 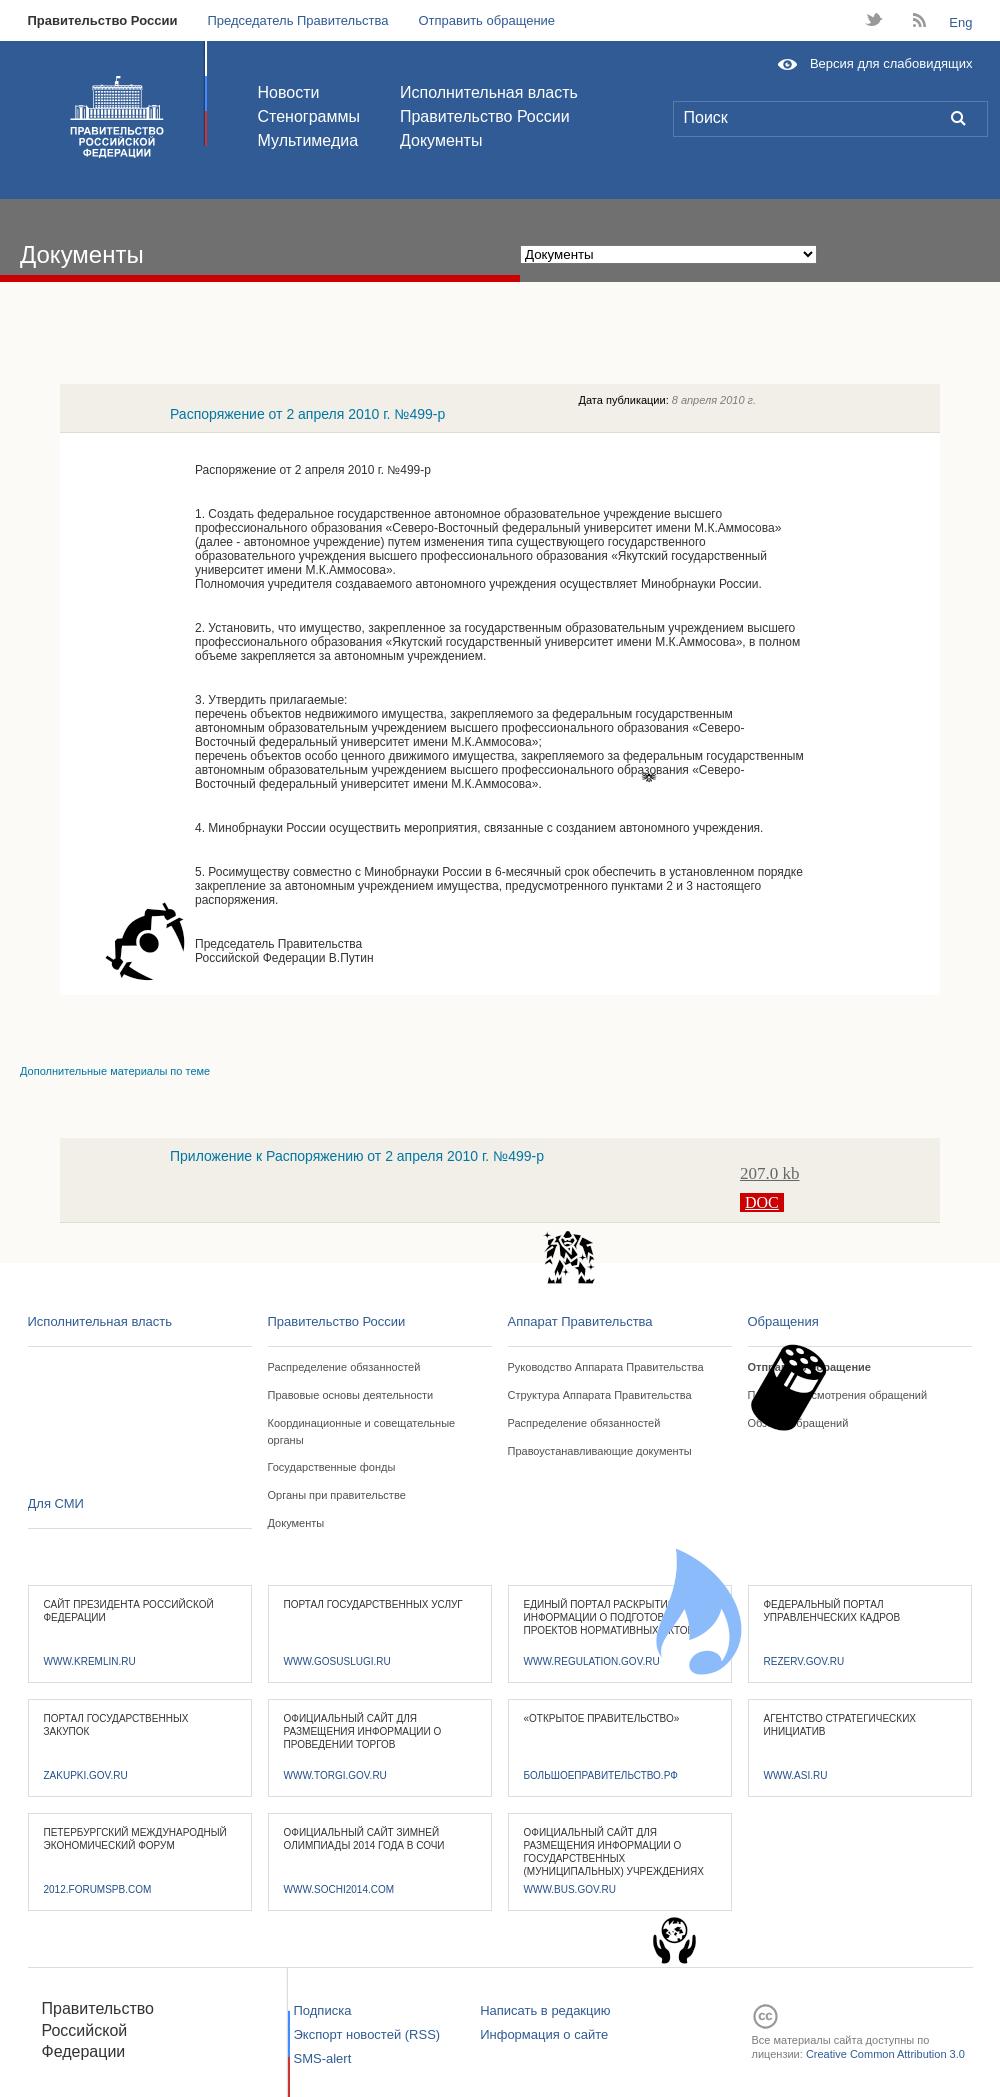 I want to click on ice golem character or unit in a game, so click(x=569, y=1257).